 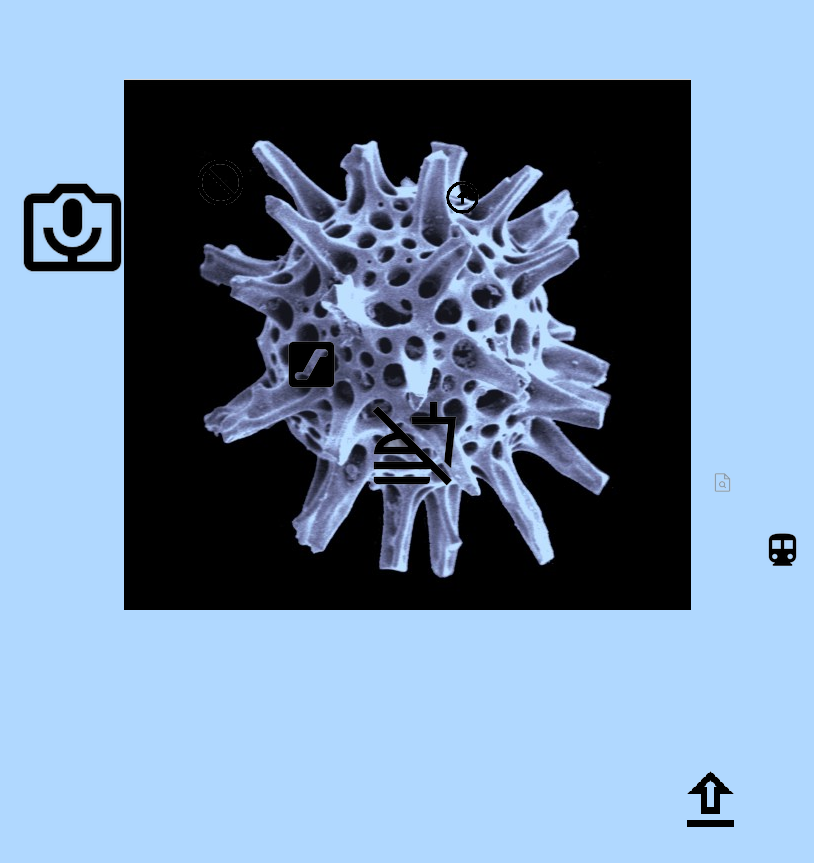 What do you see at coordinates (722, 482) in the screenshot?
I see `search within a document or file` at bounding box center [722, 482].